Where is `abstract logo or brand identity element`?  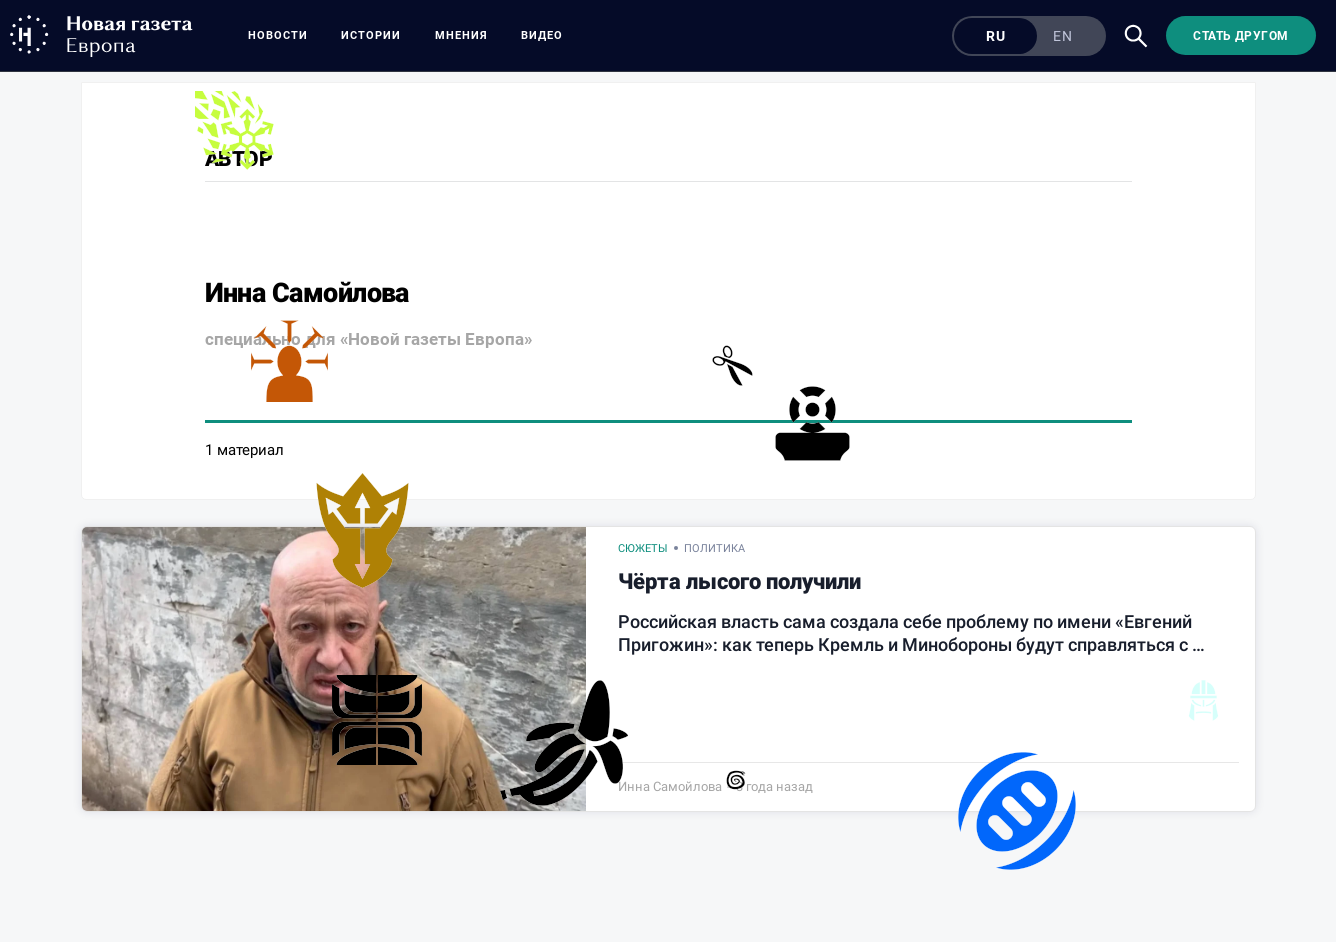
abstract logo or brand identity element is located at coordinates (1017, 811).